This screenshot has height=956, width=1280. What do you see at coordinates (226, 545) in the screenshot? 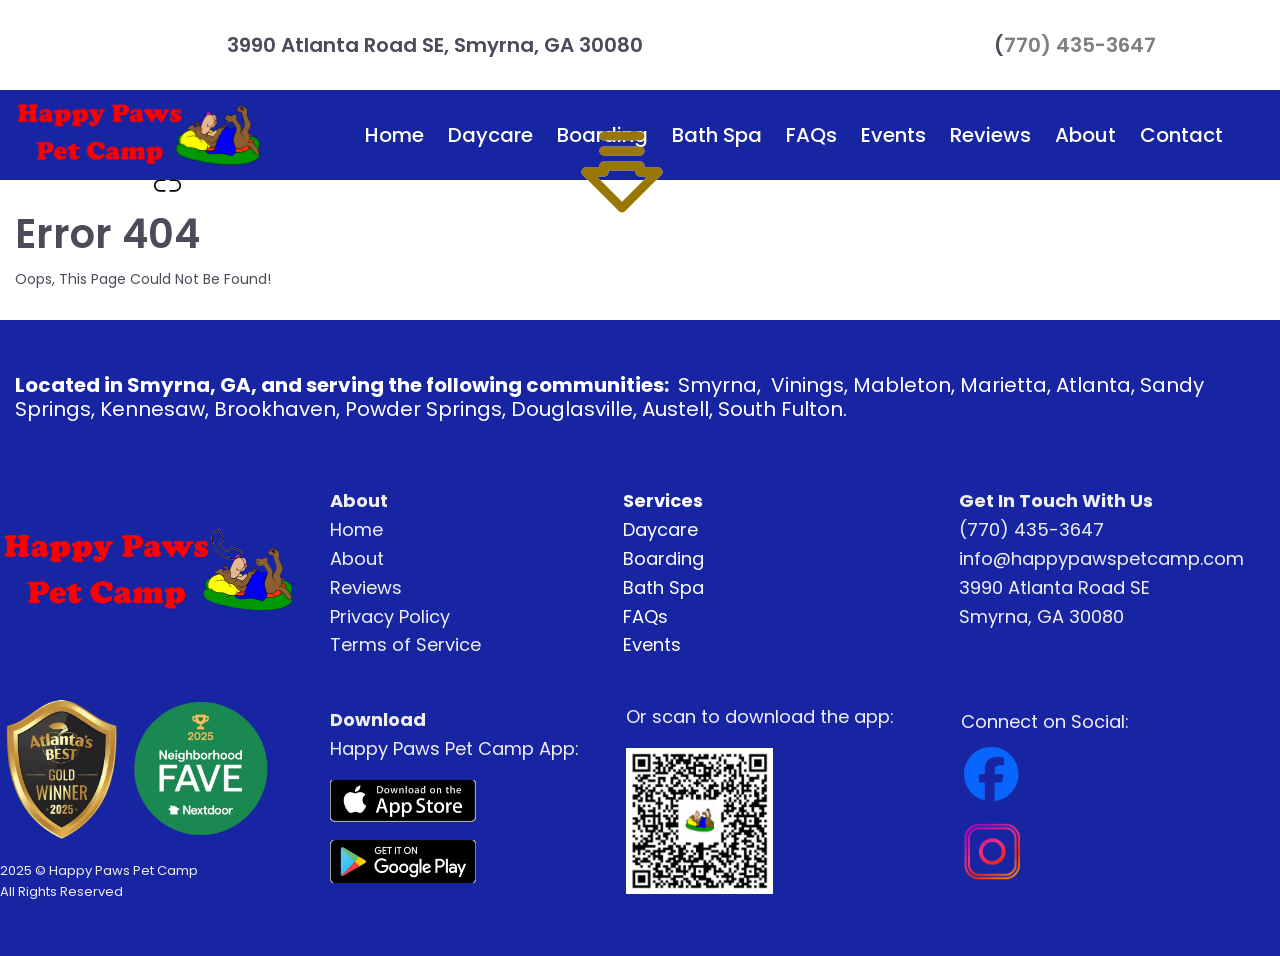
I see `make a phone call` at bounding box center [226, 545].